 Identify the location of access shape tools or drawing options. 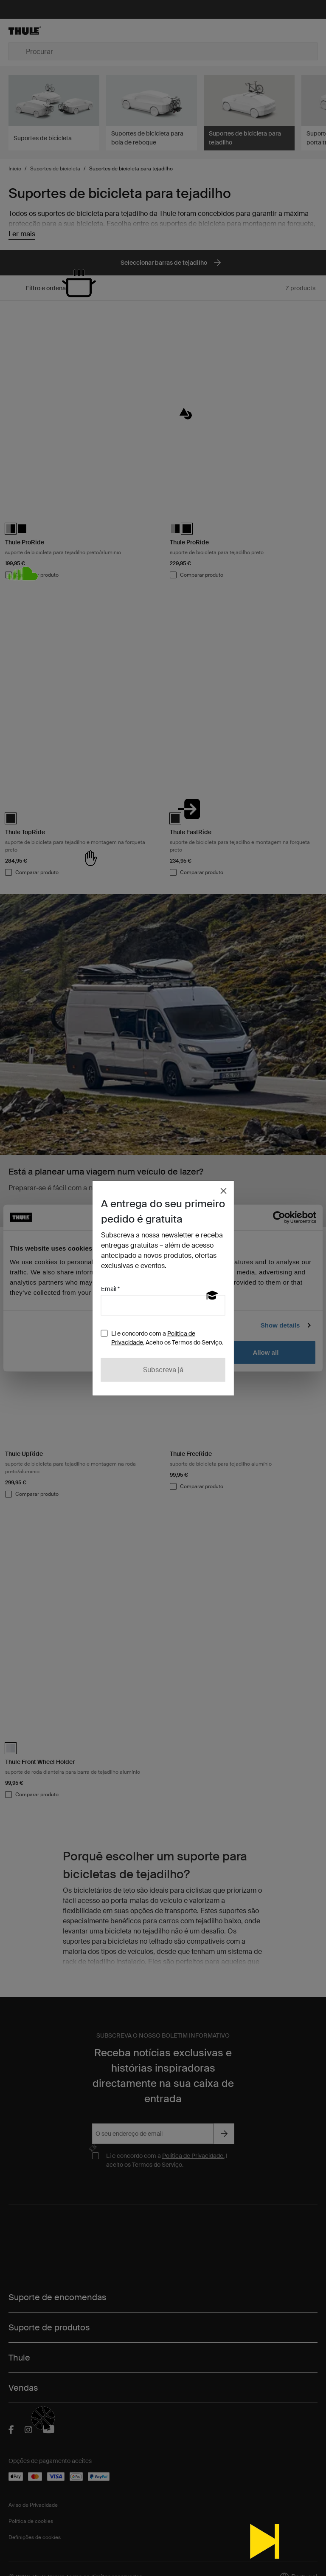
(185, 413).